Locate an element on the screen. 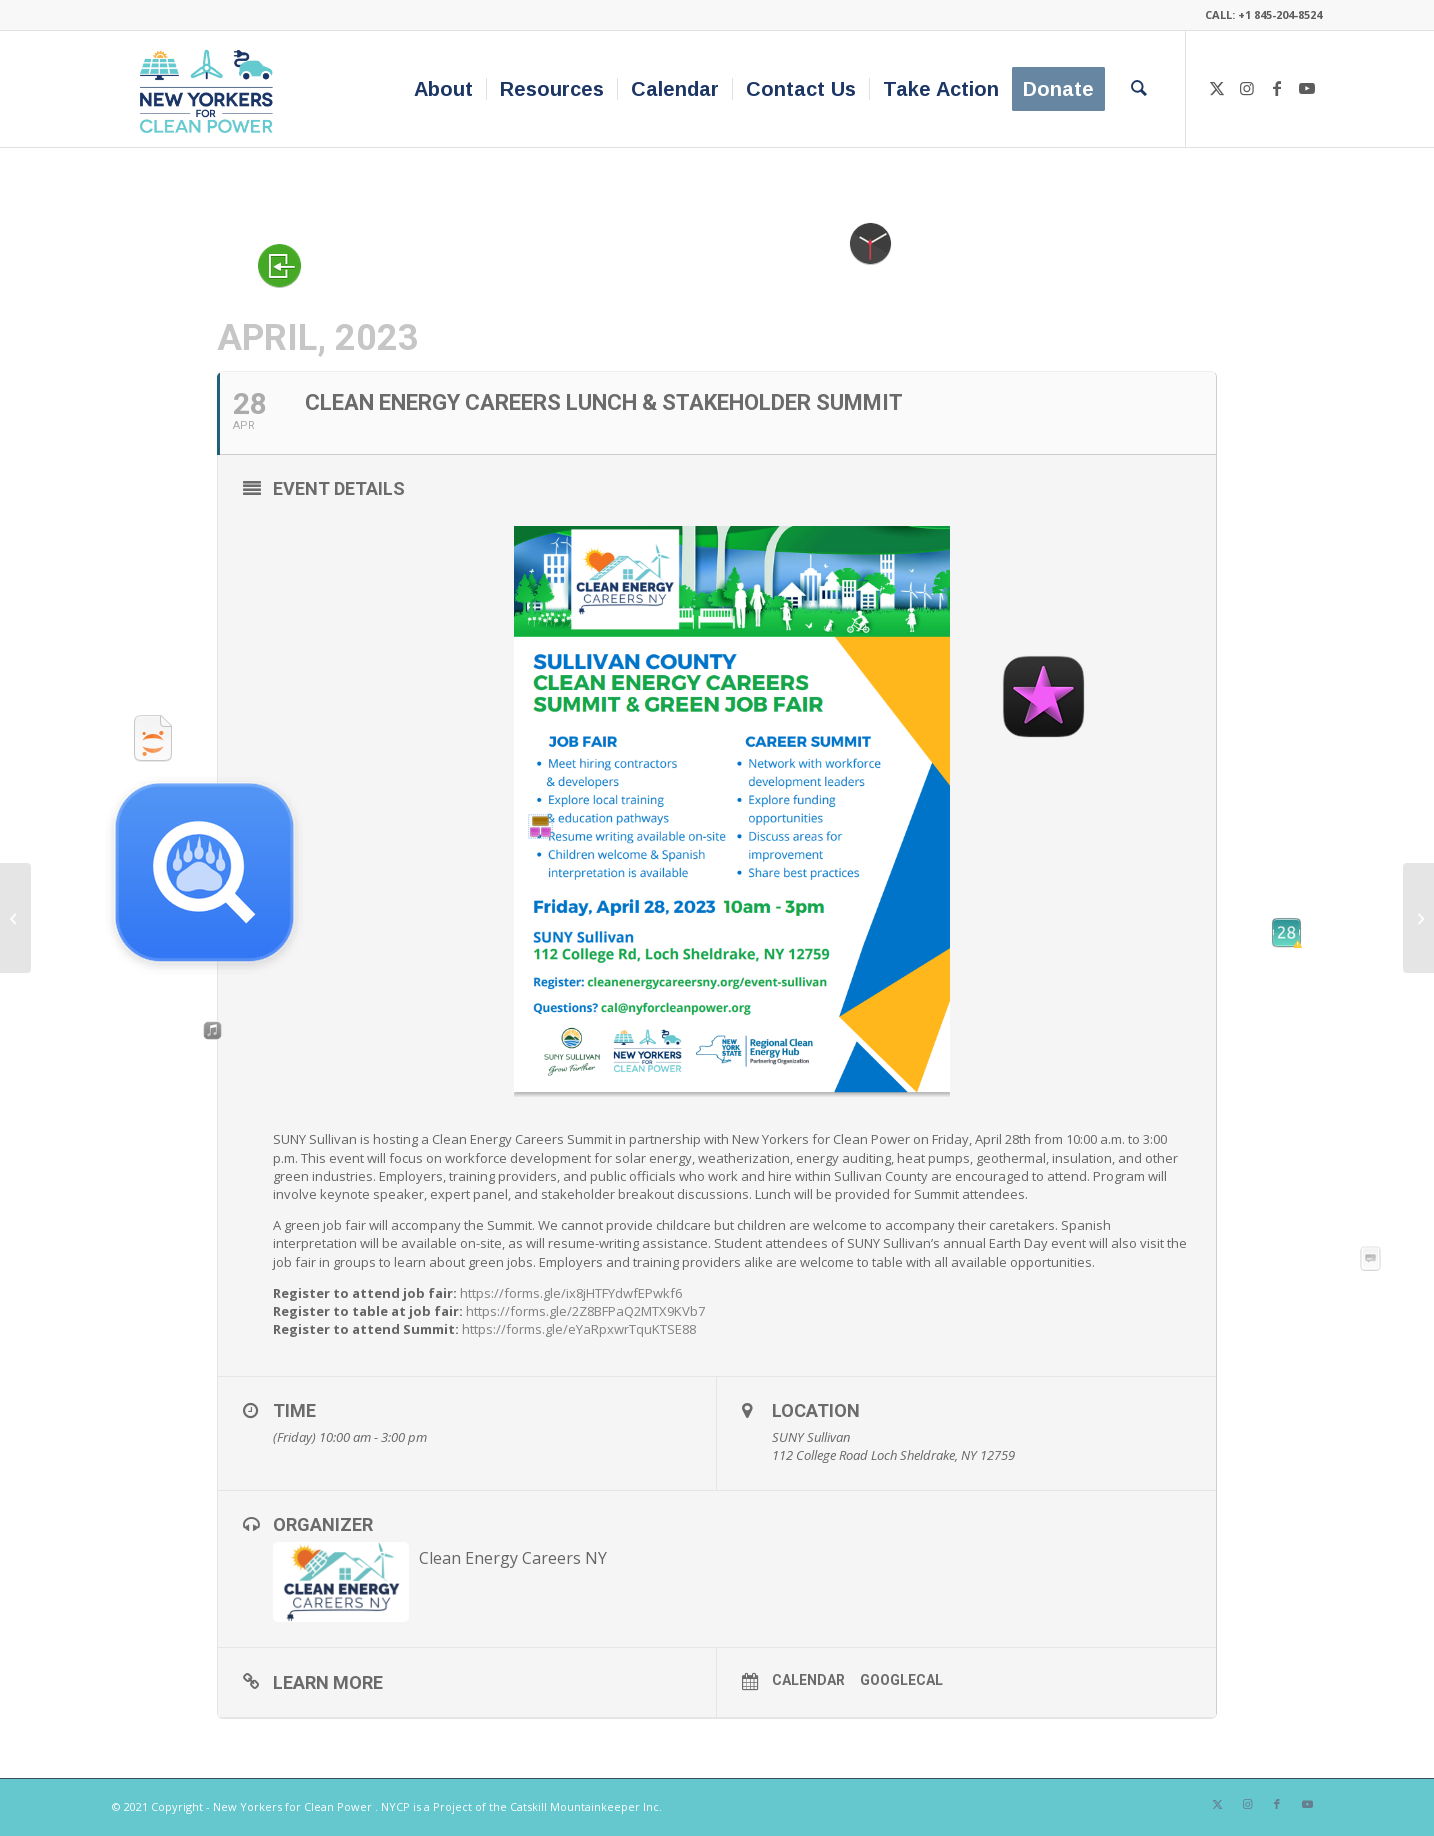 Image resolution: width=1434 pixels, height=1836 pixels. log out of your account is located at coordinates (280, 266).